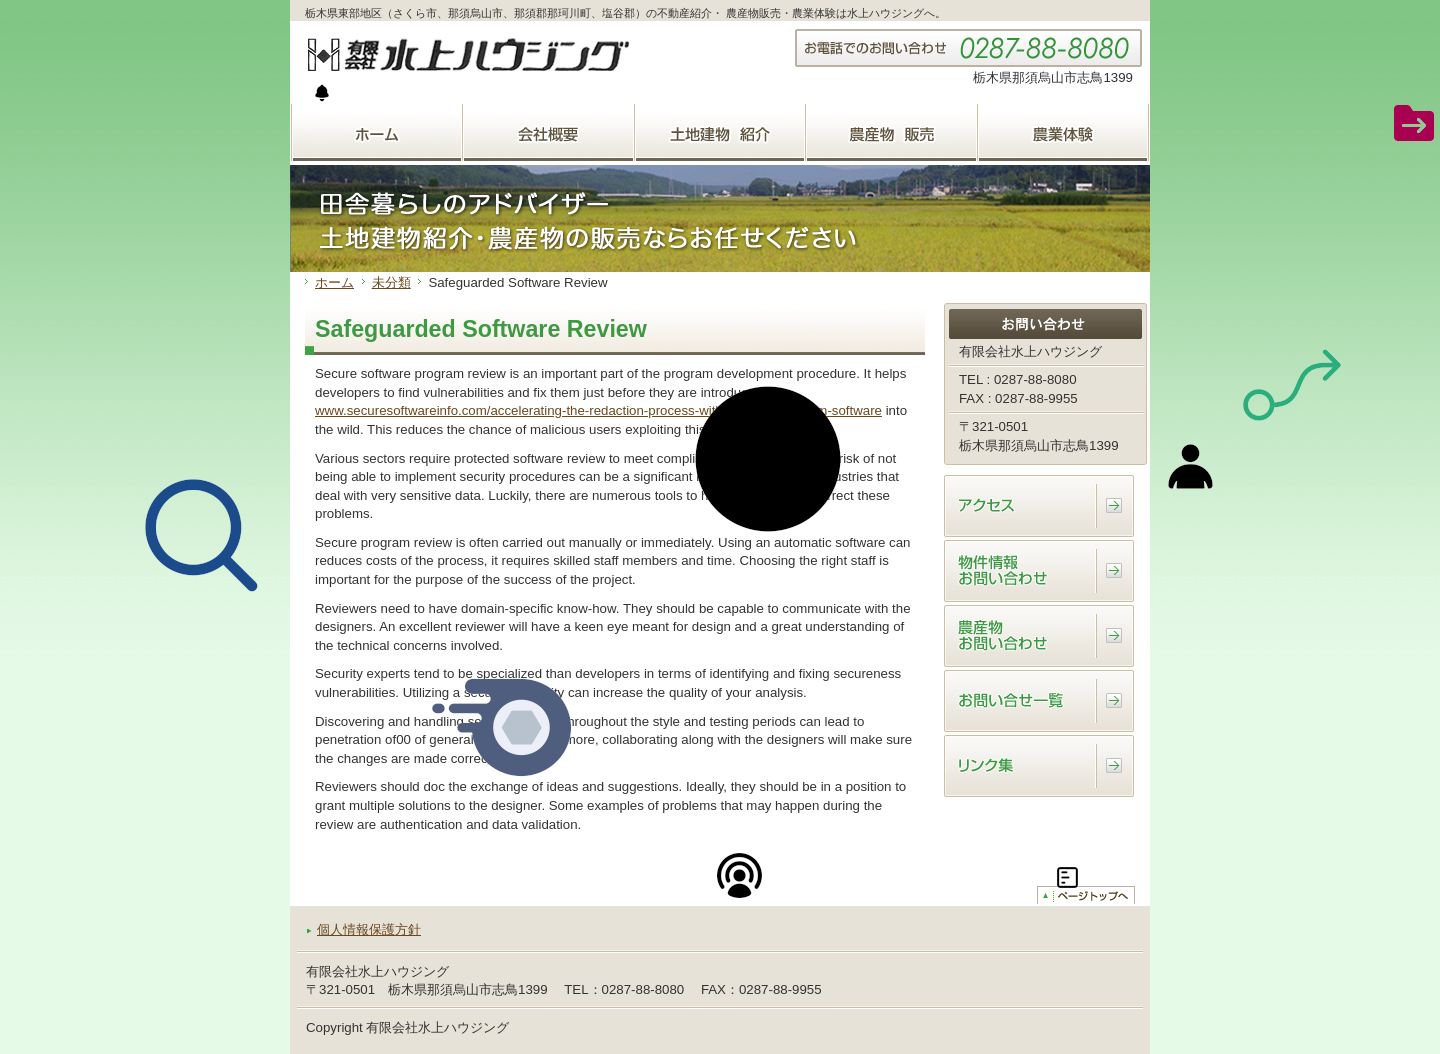 The image size is (1440, 1054). I want to click on close or dismiss a dialog, so click(768, 459).